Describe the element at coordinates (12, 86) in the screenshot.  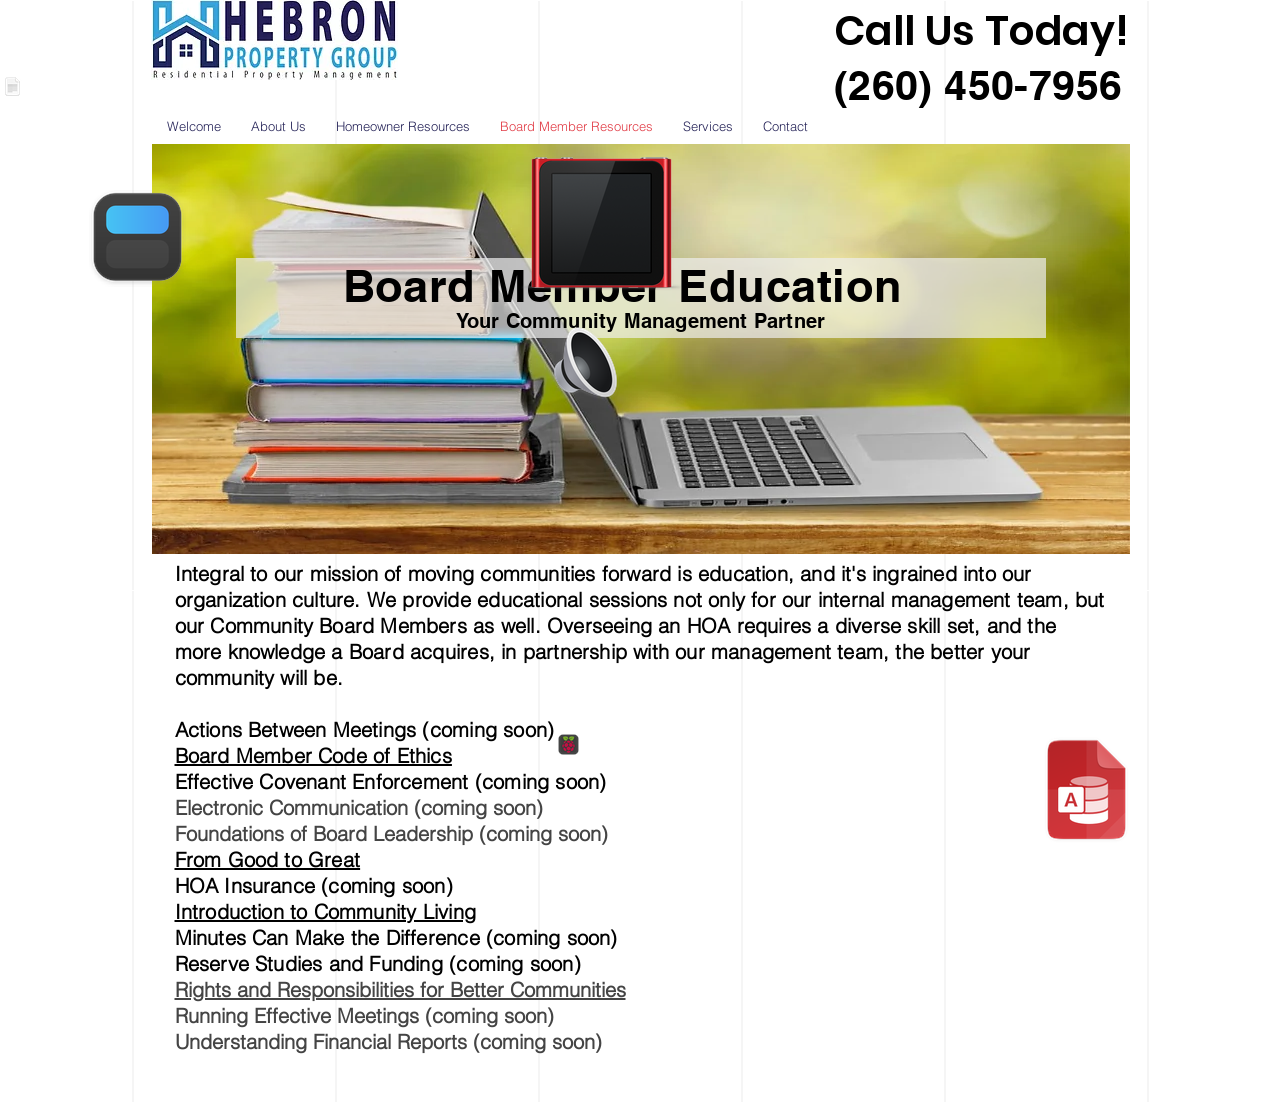
I see `a plain text file` at that location.